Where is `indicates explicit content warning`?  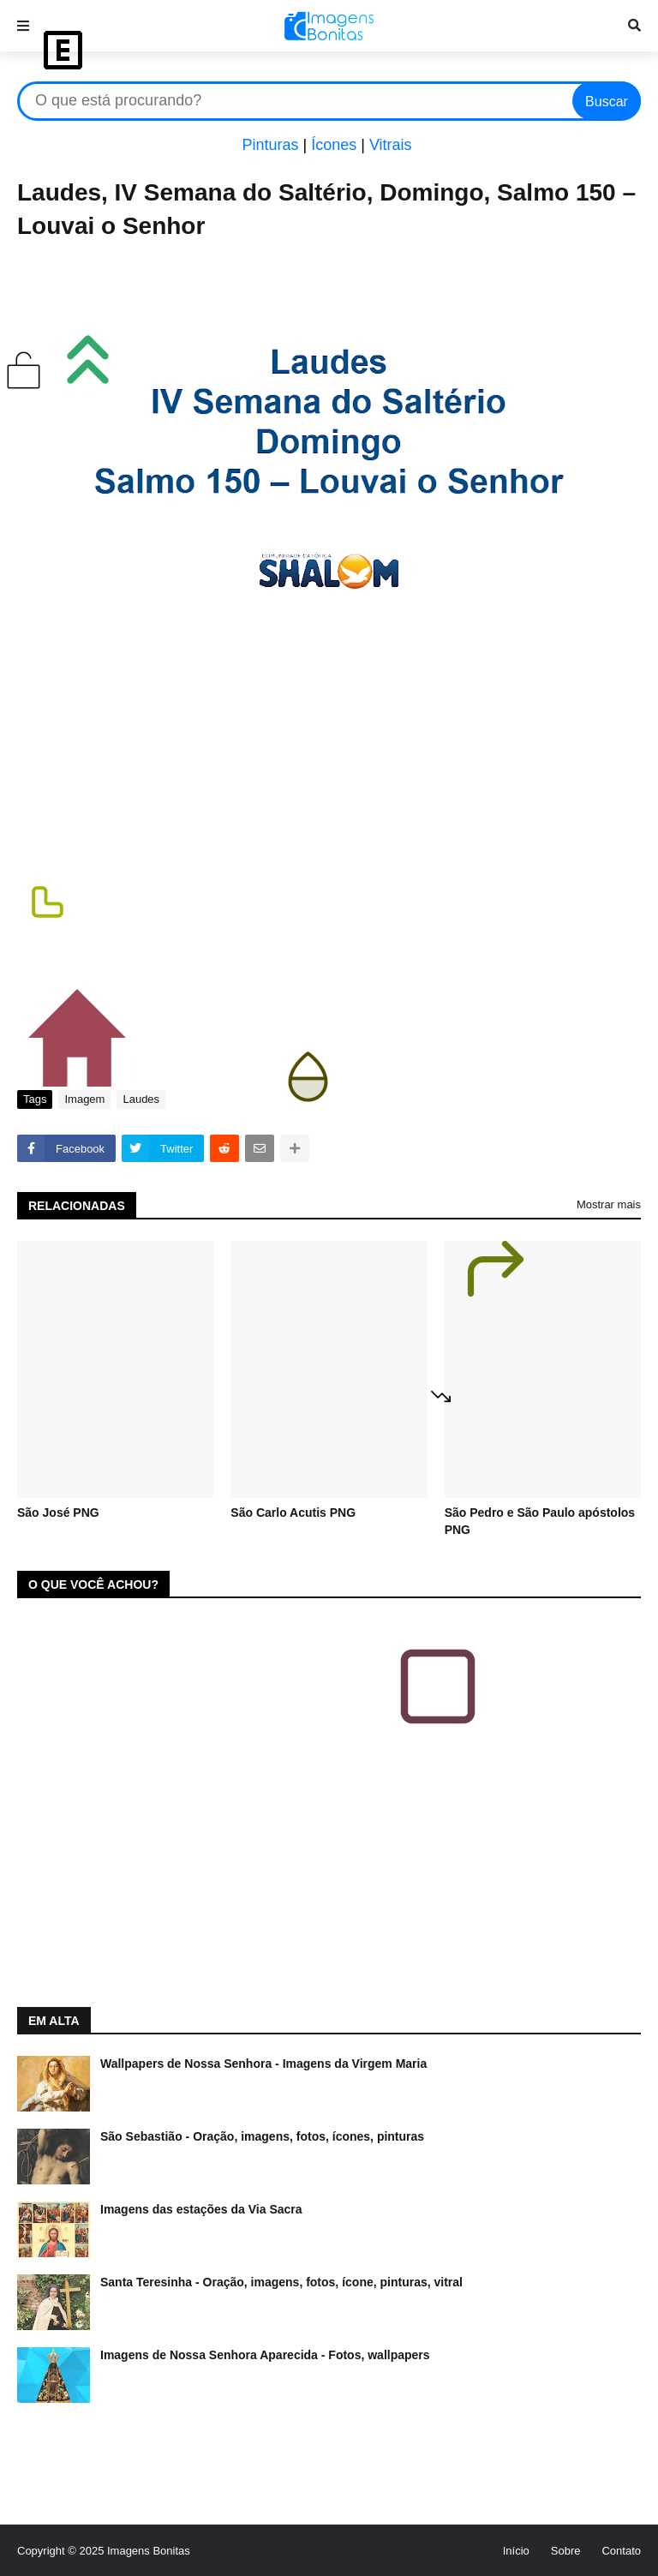 indicates explicit content warning is located at coordinates (63, 50).